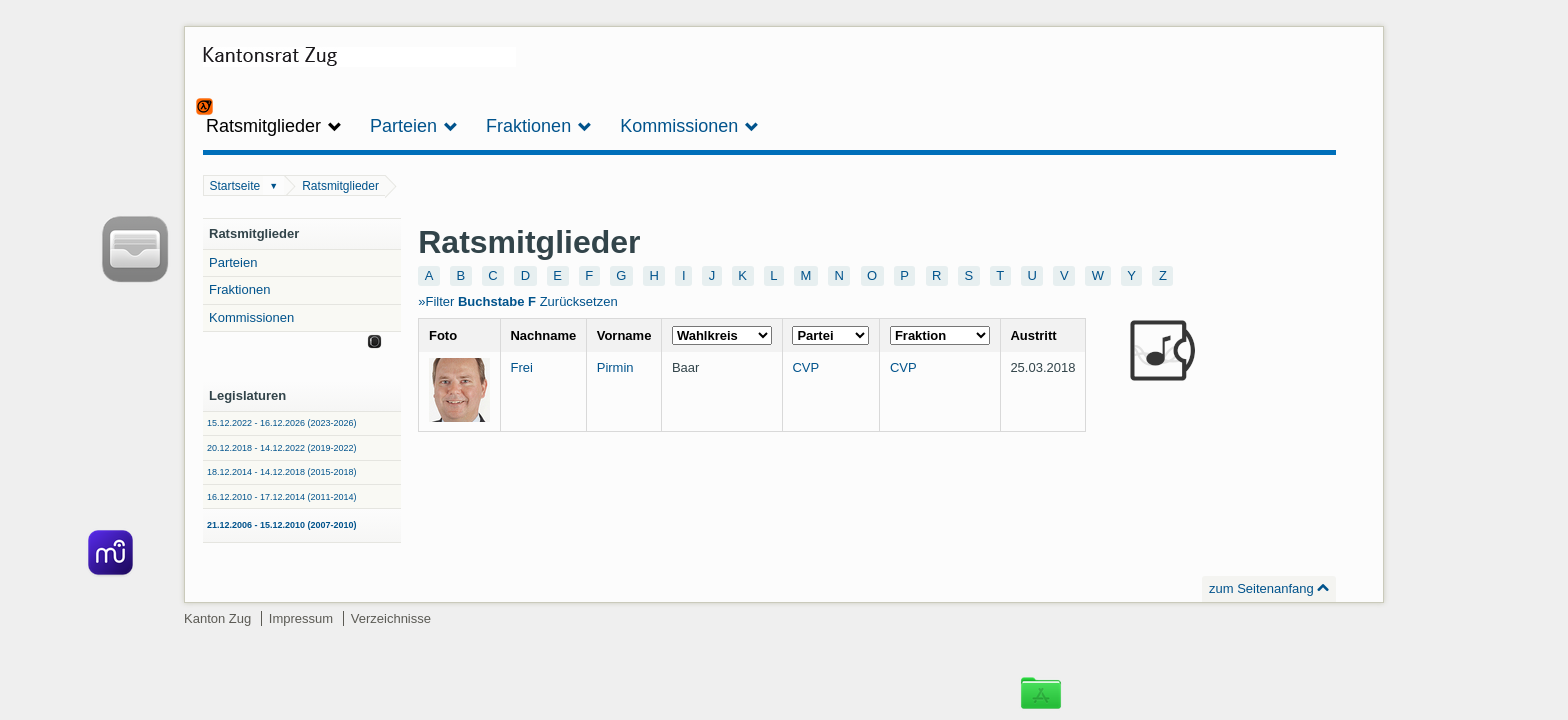  Describe the element at coordinates (374, 341) in the screenshot. I see `open the Apple Watch app` at that location.